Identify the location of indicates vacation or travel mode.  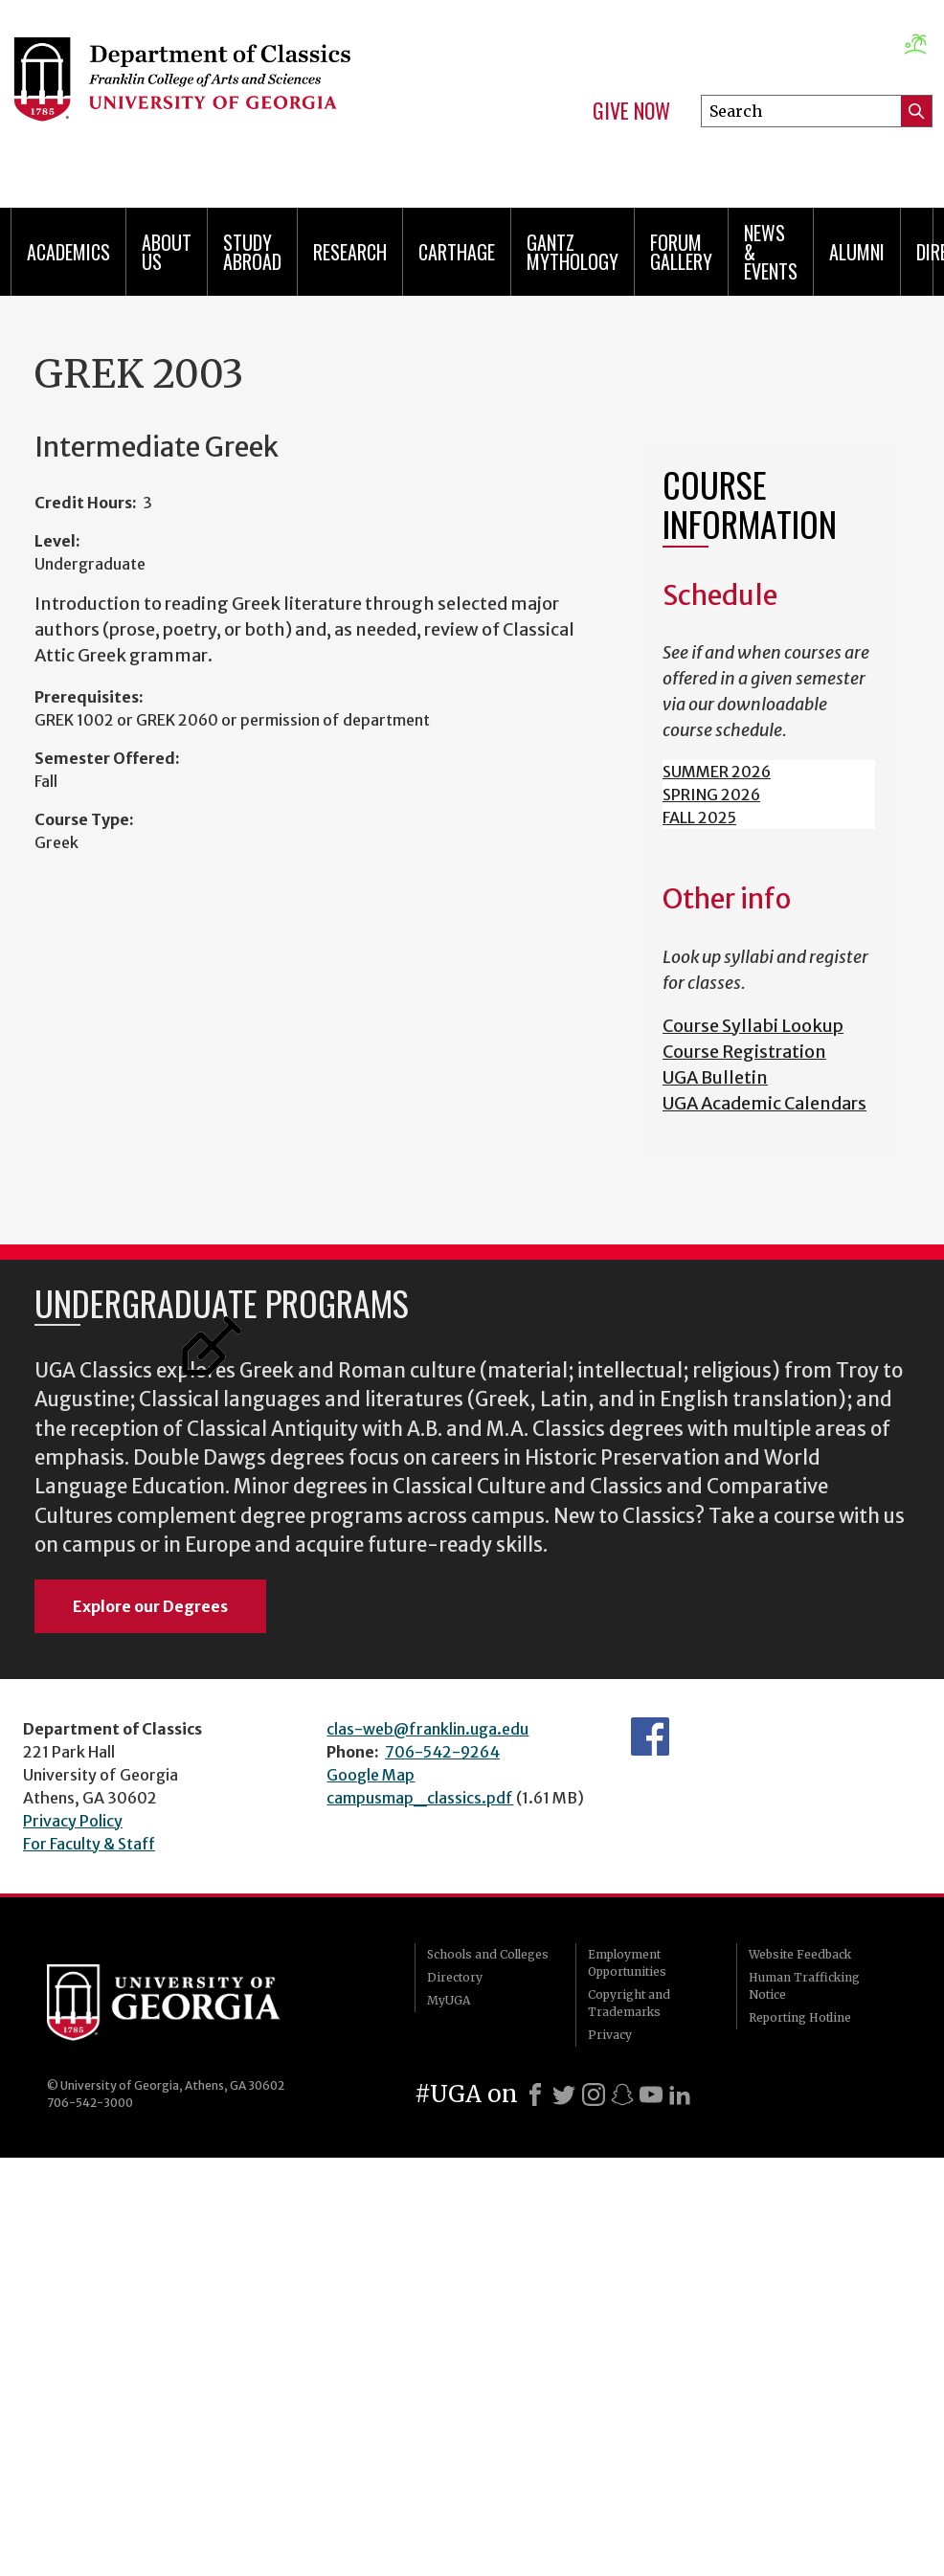
(915, 44).